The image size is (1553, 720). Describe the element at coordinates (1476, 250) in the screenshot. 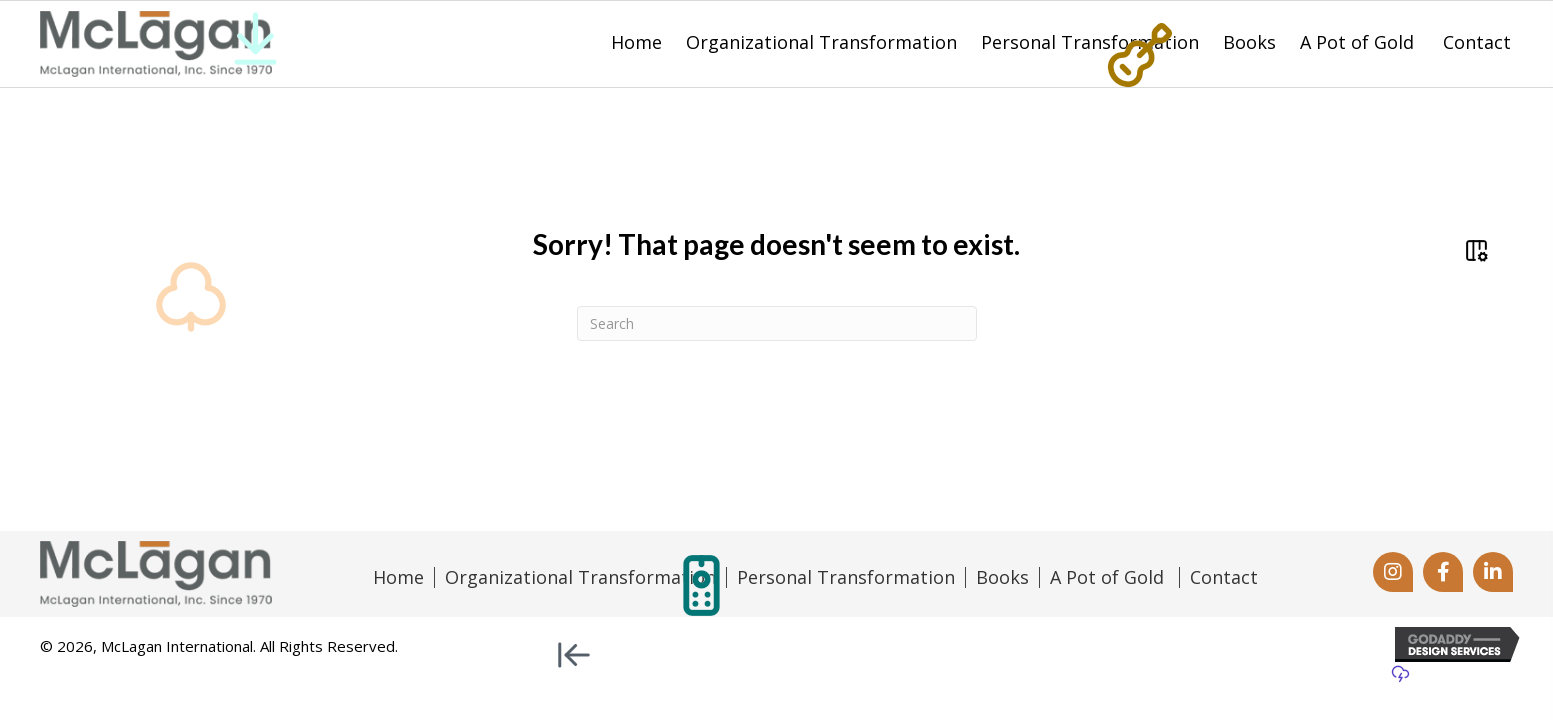

I see `configure column layout settings` at that location.